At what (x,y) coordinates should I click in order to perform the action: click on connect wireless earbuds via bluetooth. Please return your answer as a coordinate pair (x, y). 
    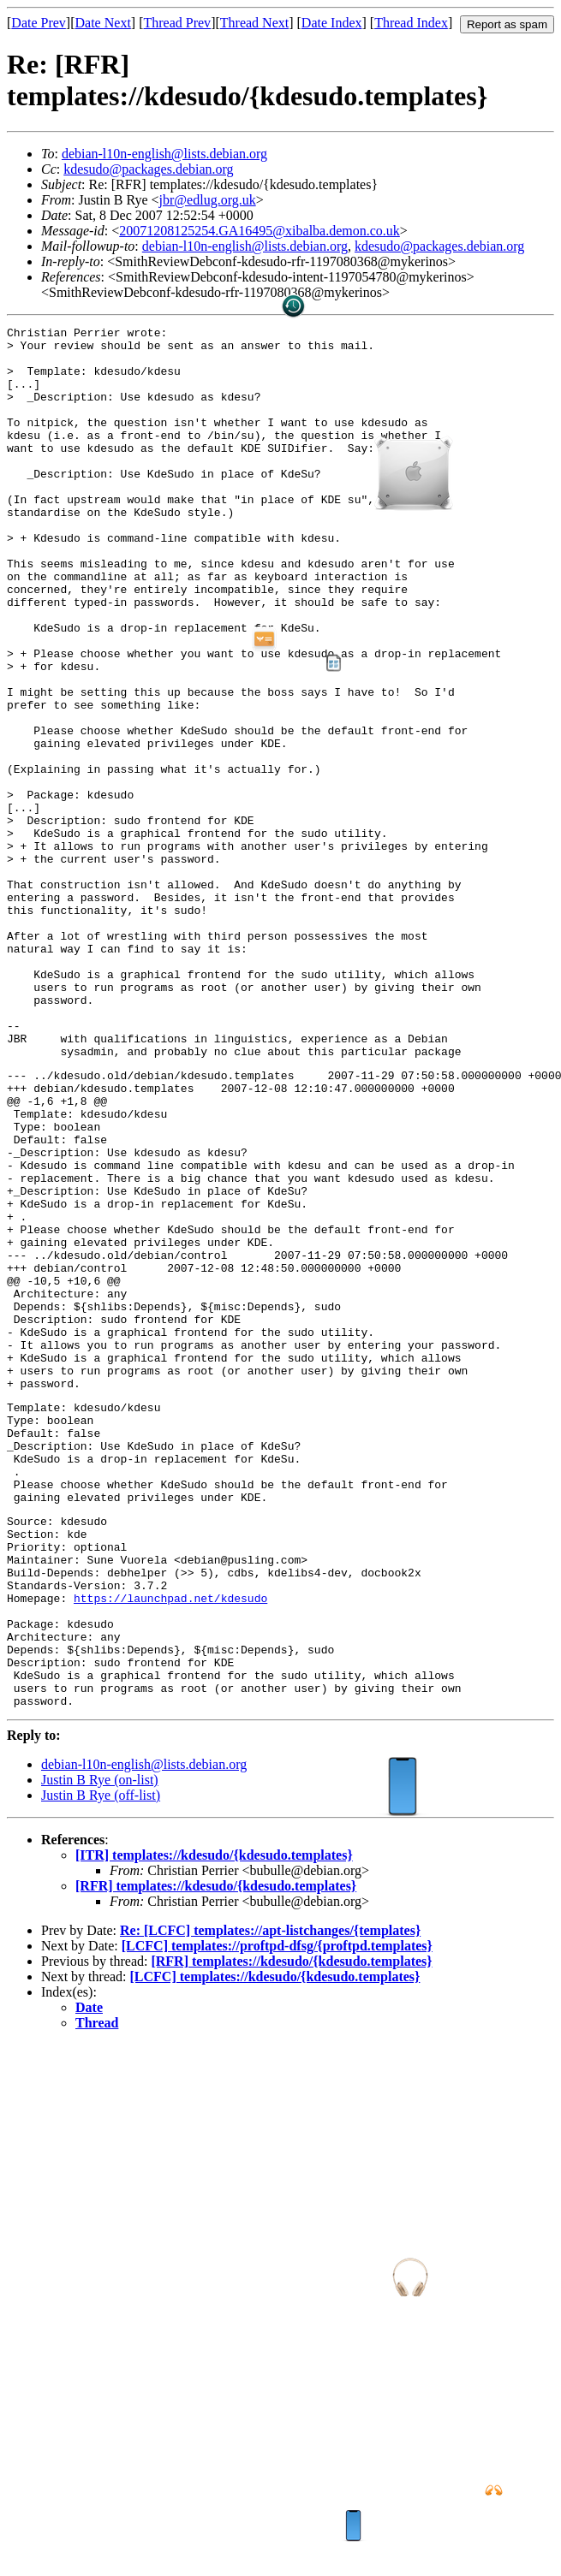
    Looking at the image, I should click on (493, 2490).